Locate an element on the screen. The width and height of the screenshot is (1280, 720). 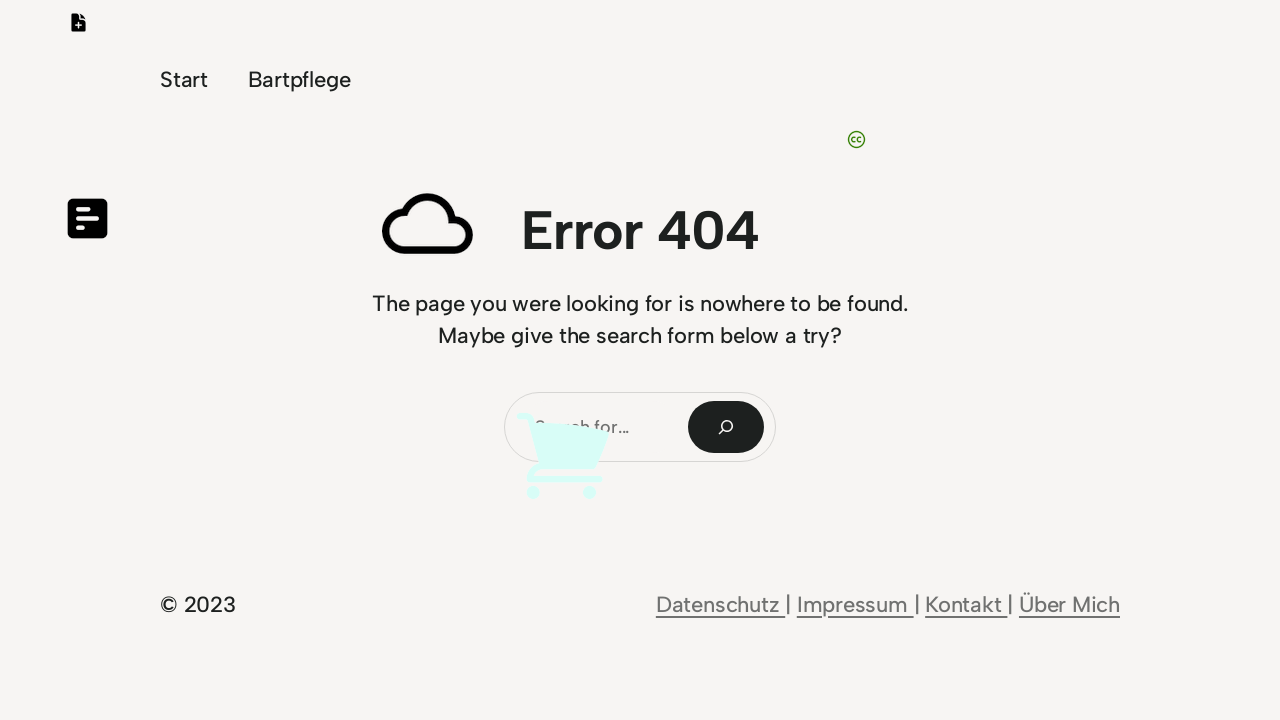
cloud storage or sync status is located at coordinates (427, 223).